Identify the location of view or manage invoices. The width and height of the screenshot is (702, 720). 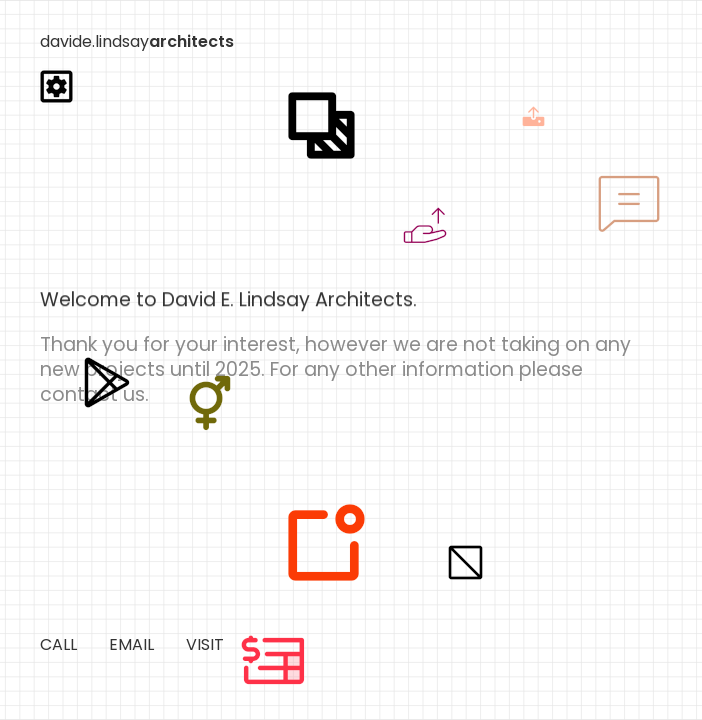
(274, 661).